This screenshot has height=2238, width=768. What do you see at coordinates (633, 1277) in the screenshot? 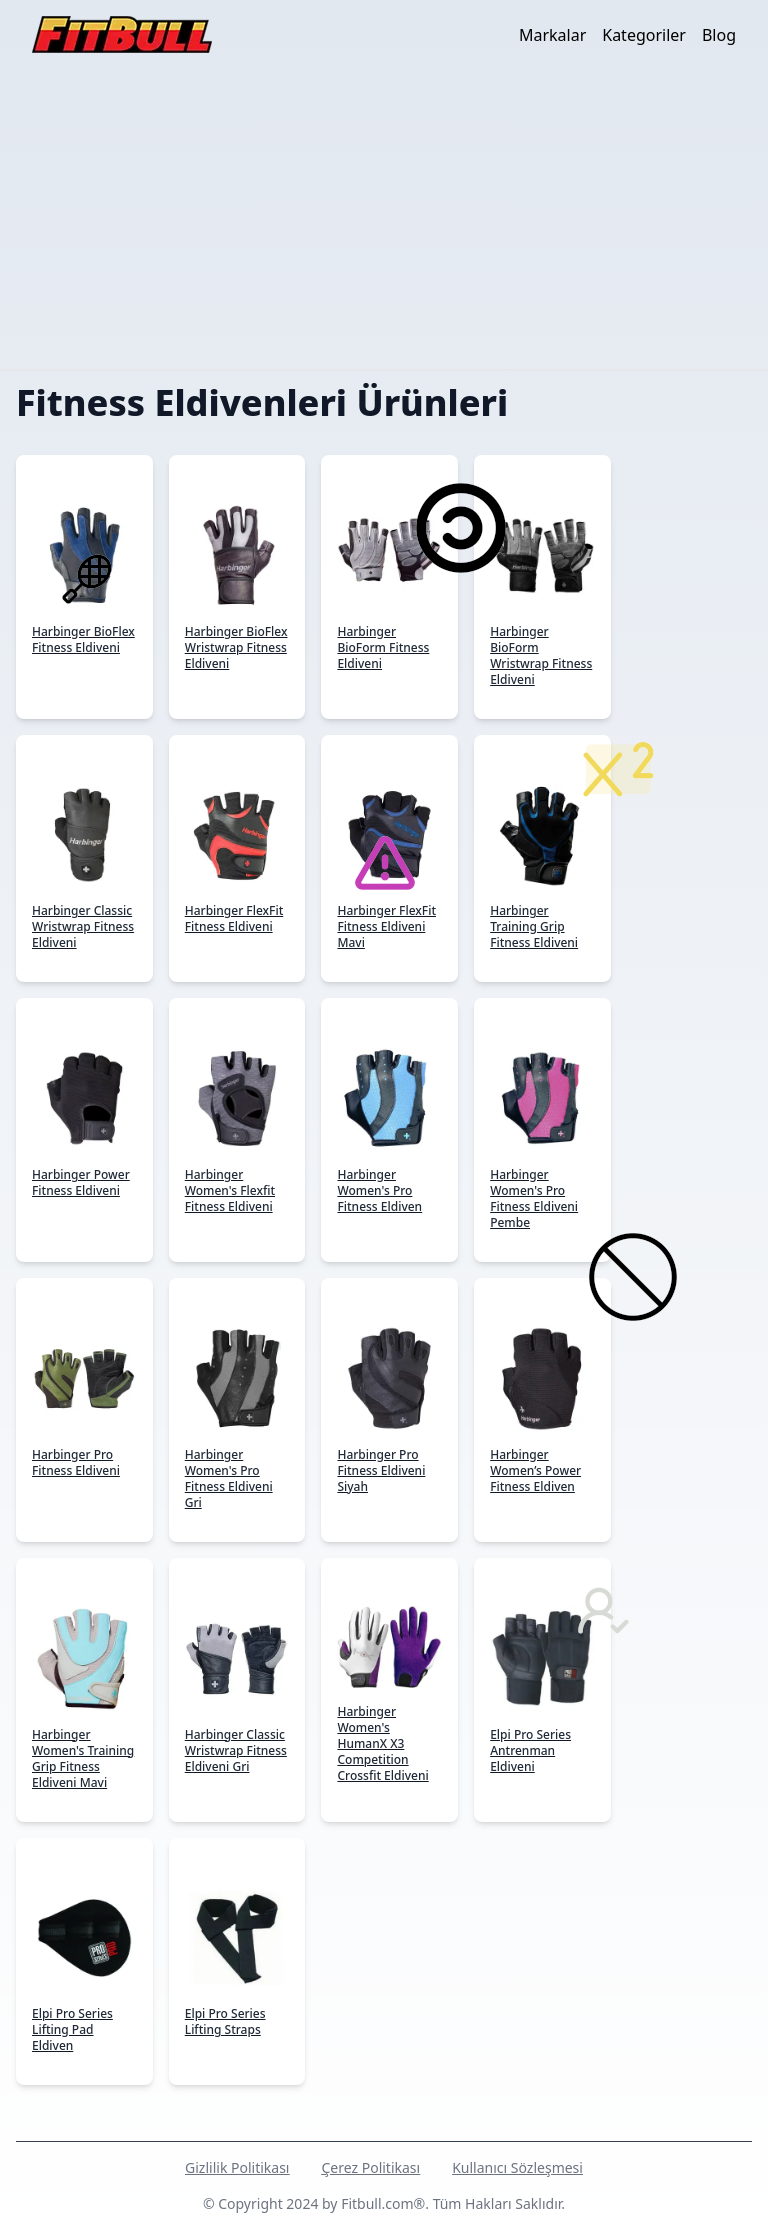
I see `indicates a blocked or prohibited action` at bounding box center [633, 1277].